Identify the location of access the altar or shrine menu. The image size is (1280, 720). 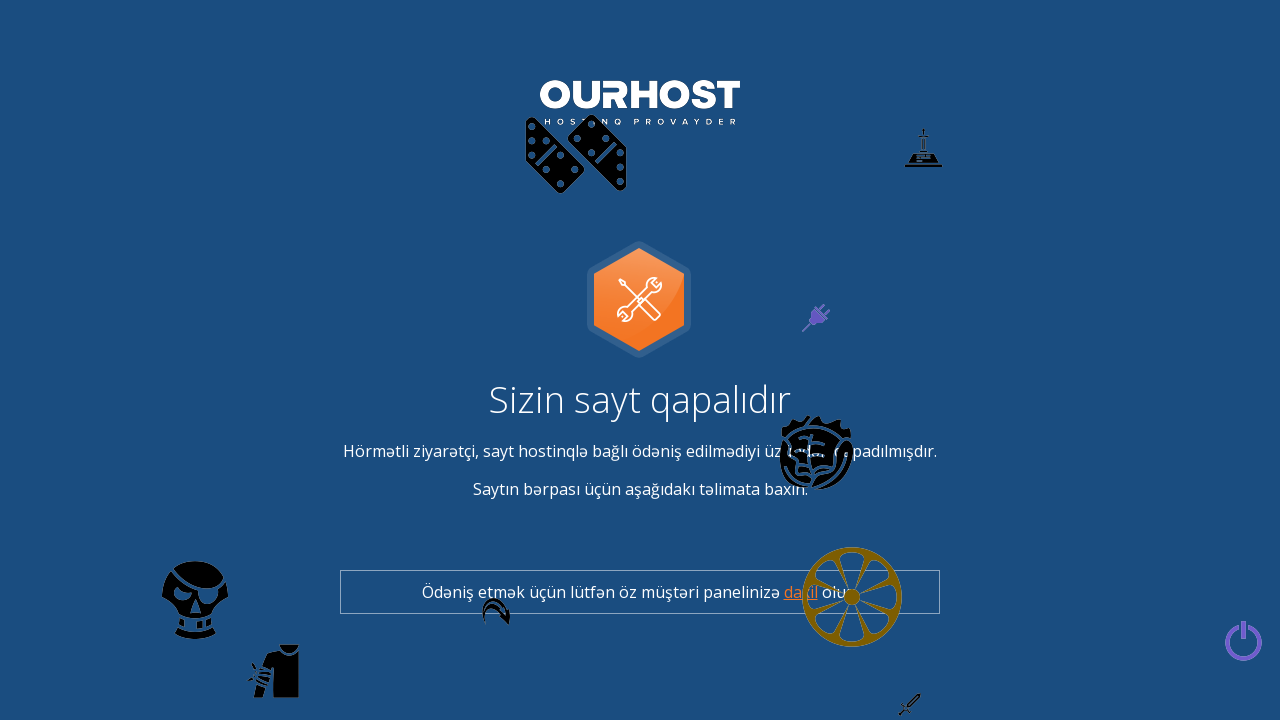
(923, 147).